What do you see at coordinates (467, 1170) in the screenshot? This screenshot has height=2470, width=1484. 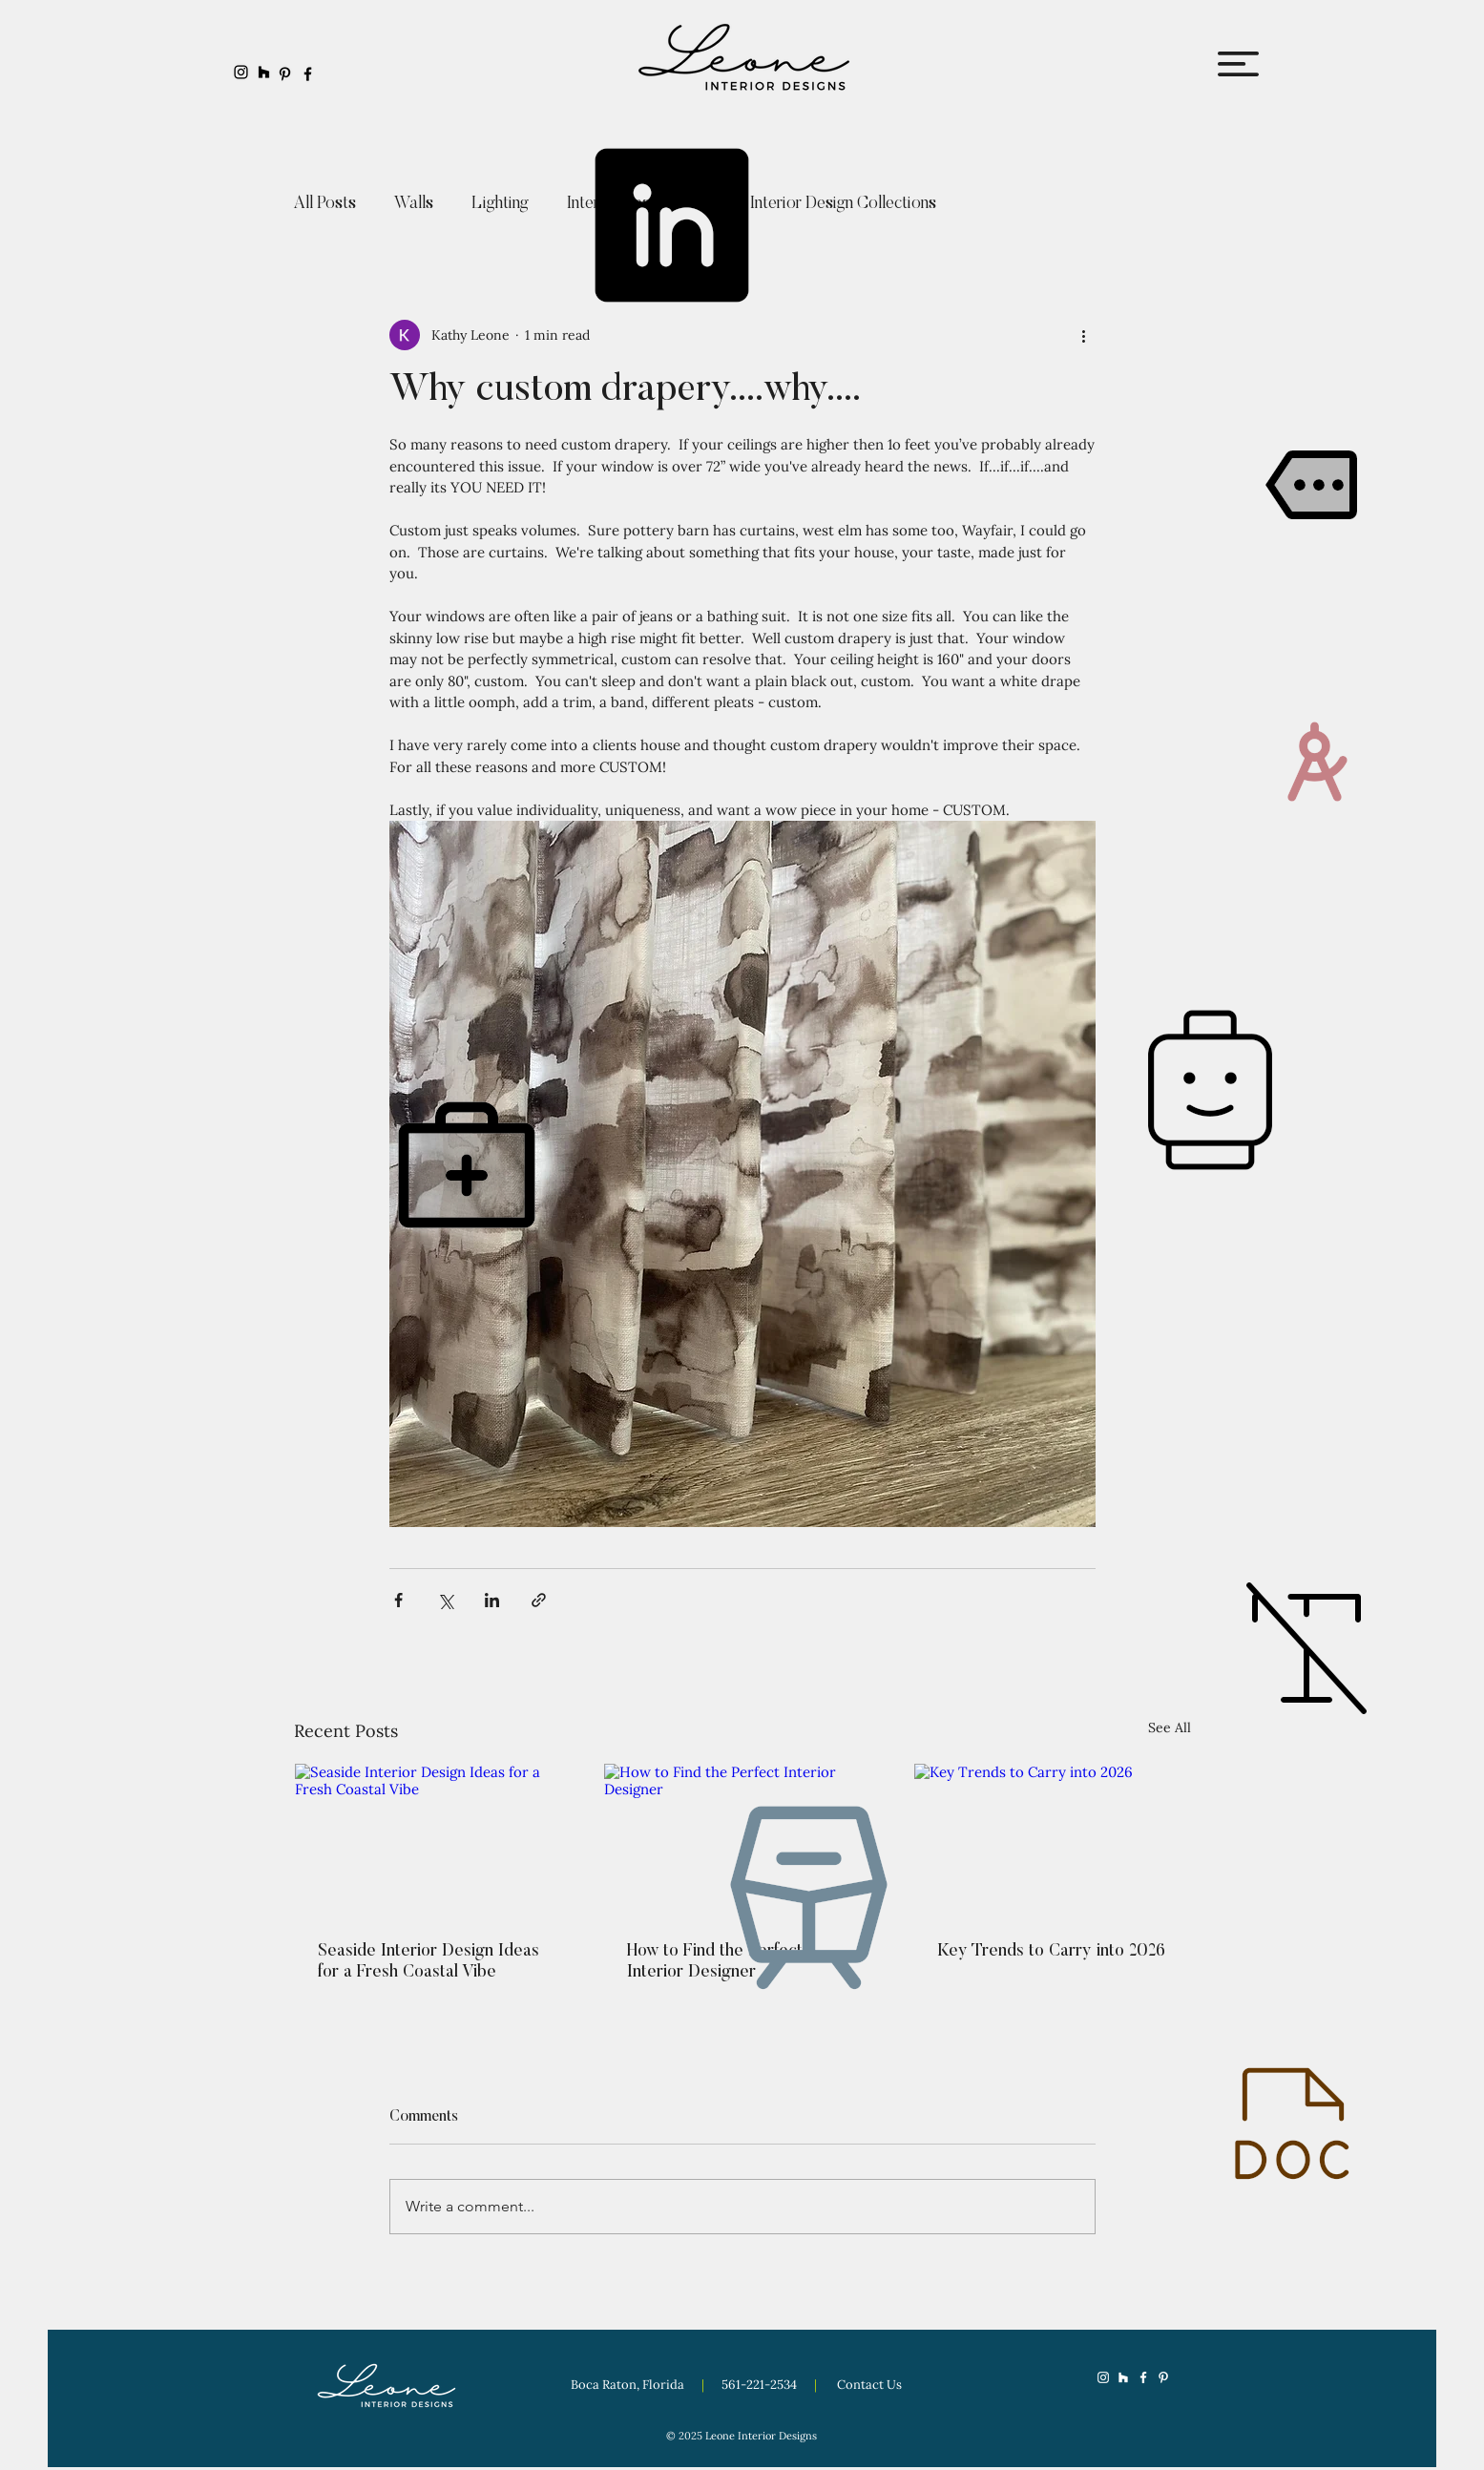 I see `access medical or health resources` at bounding box center [467, 1170].